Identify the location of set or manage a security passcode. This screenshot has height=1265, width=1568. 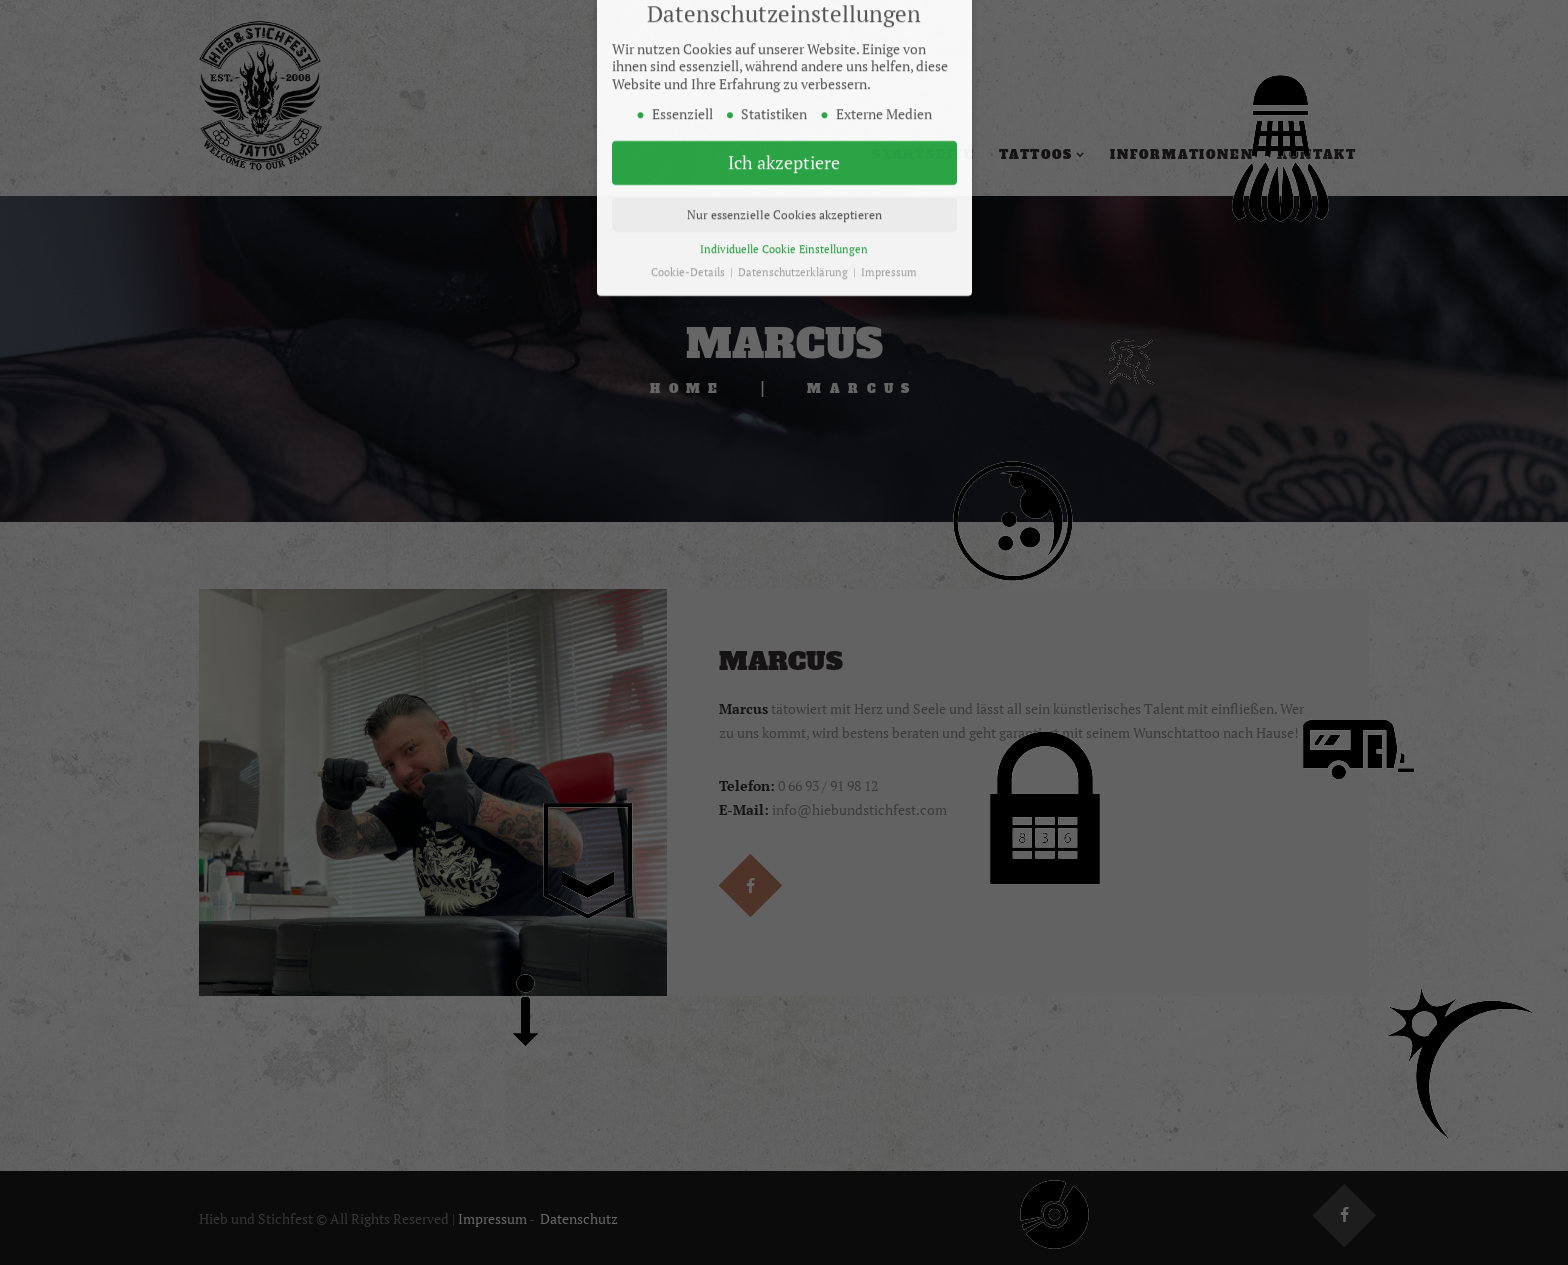
(1045, 808).